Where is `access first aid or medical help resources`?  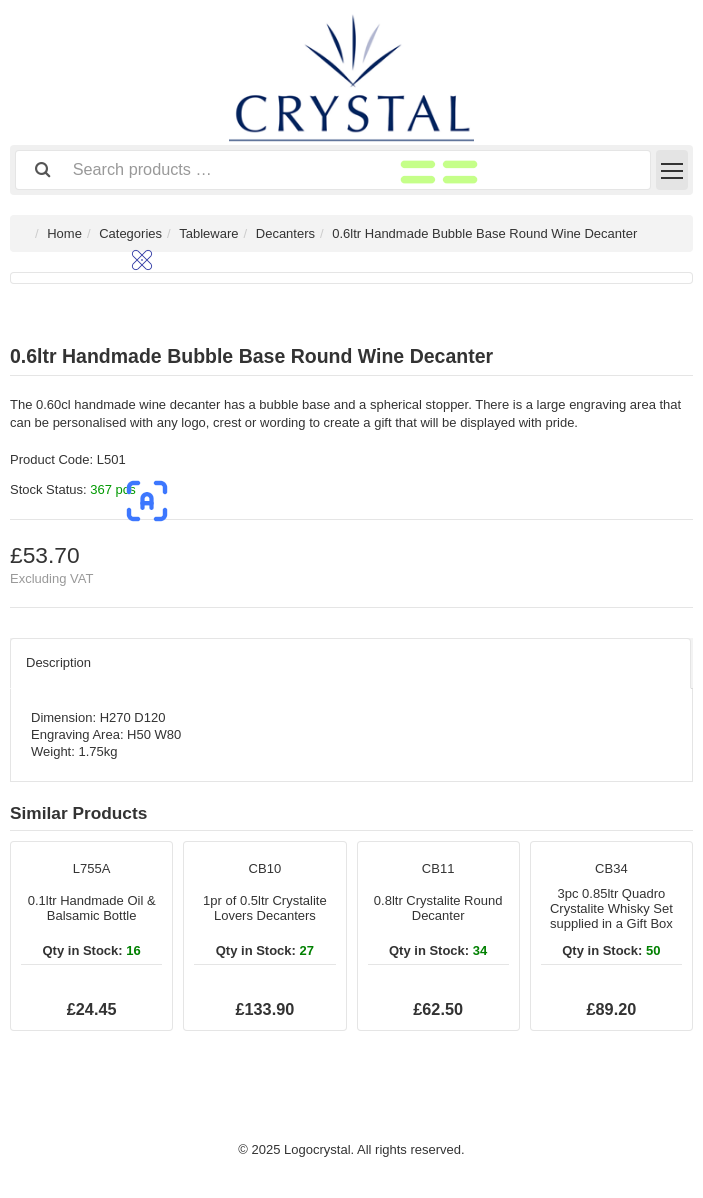 access first aid or medical help resources is located at coordinates (142, 260).